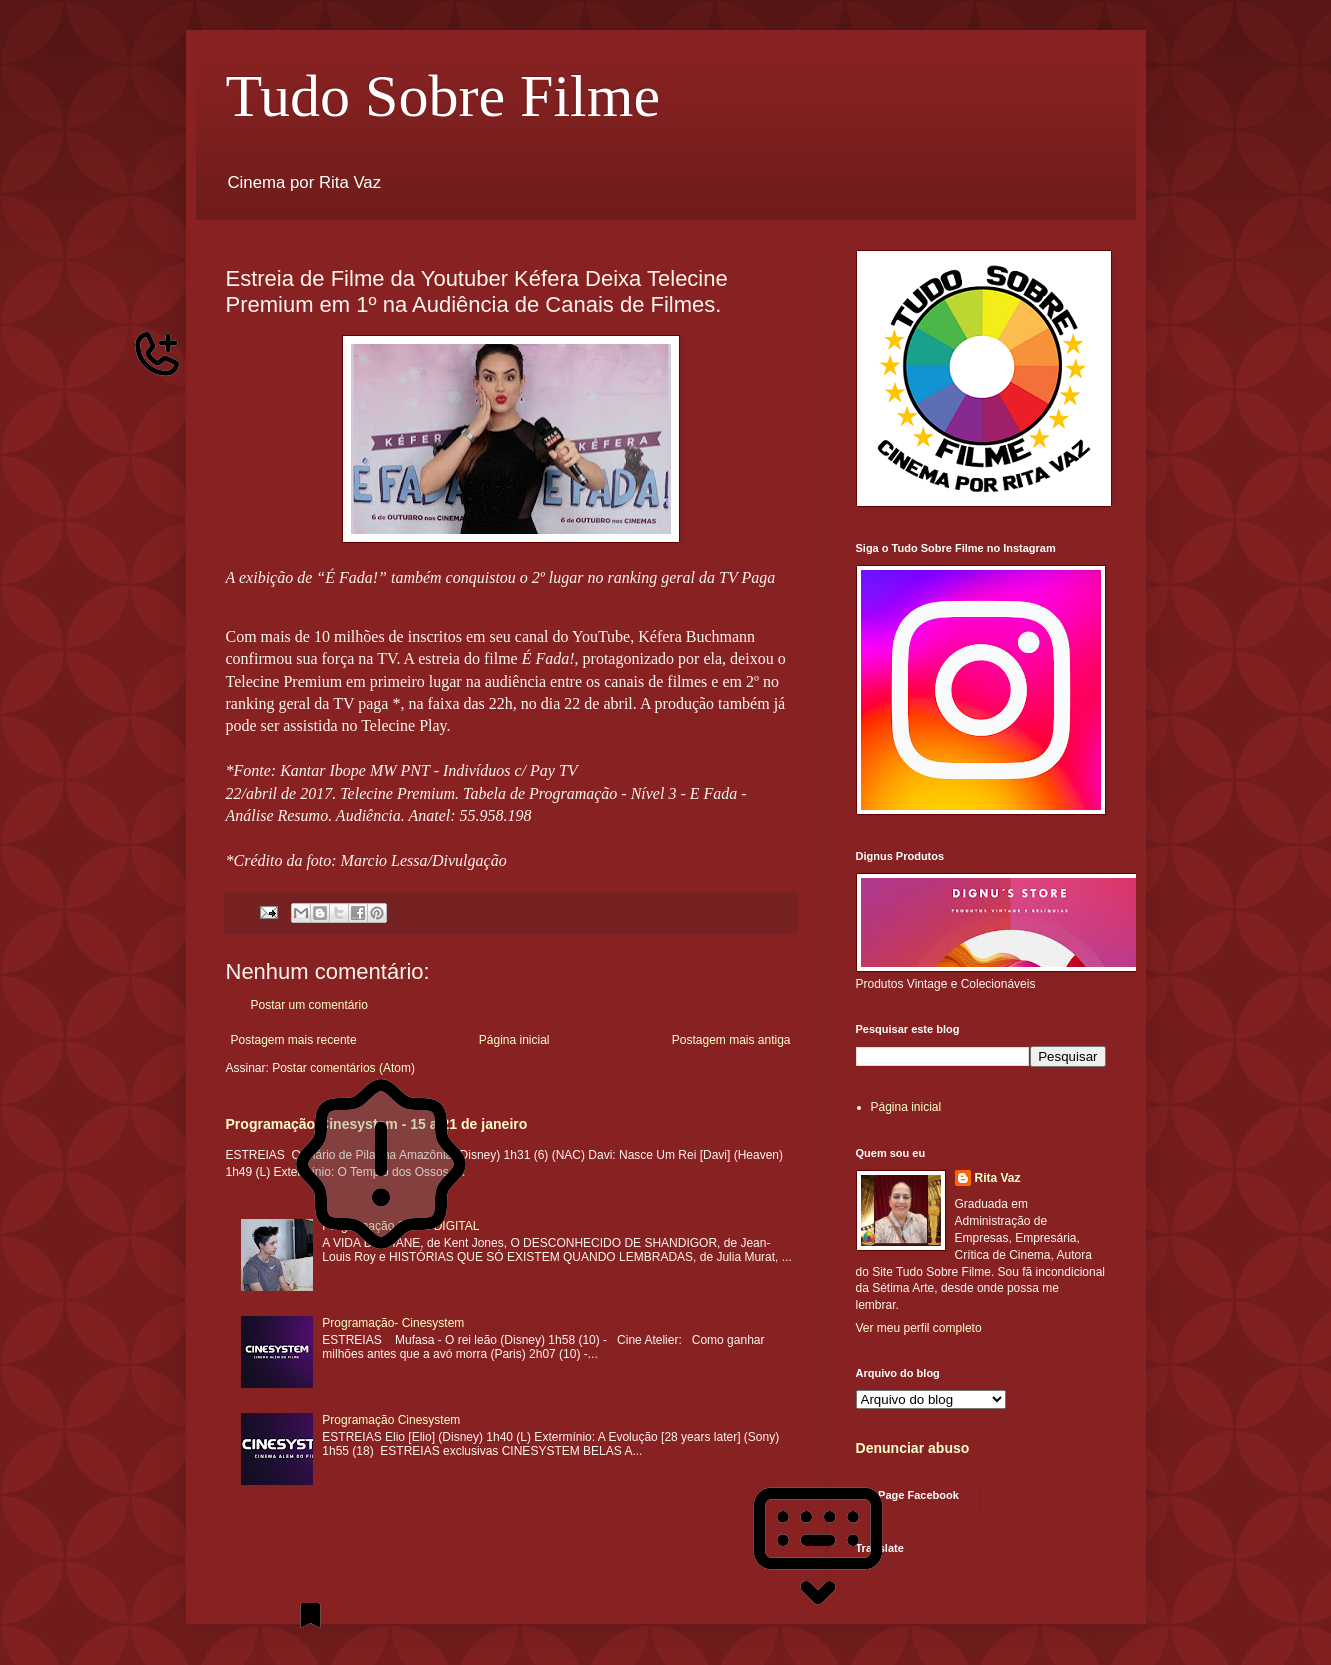  I want to click on add a new contact, so click(158, 353).